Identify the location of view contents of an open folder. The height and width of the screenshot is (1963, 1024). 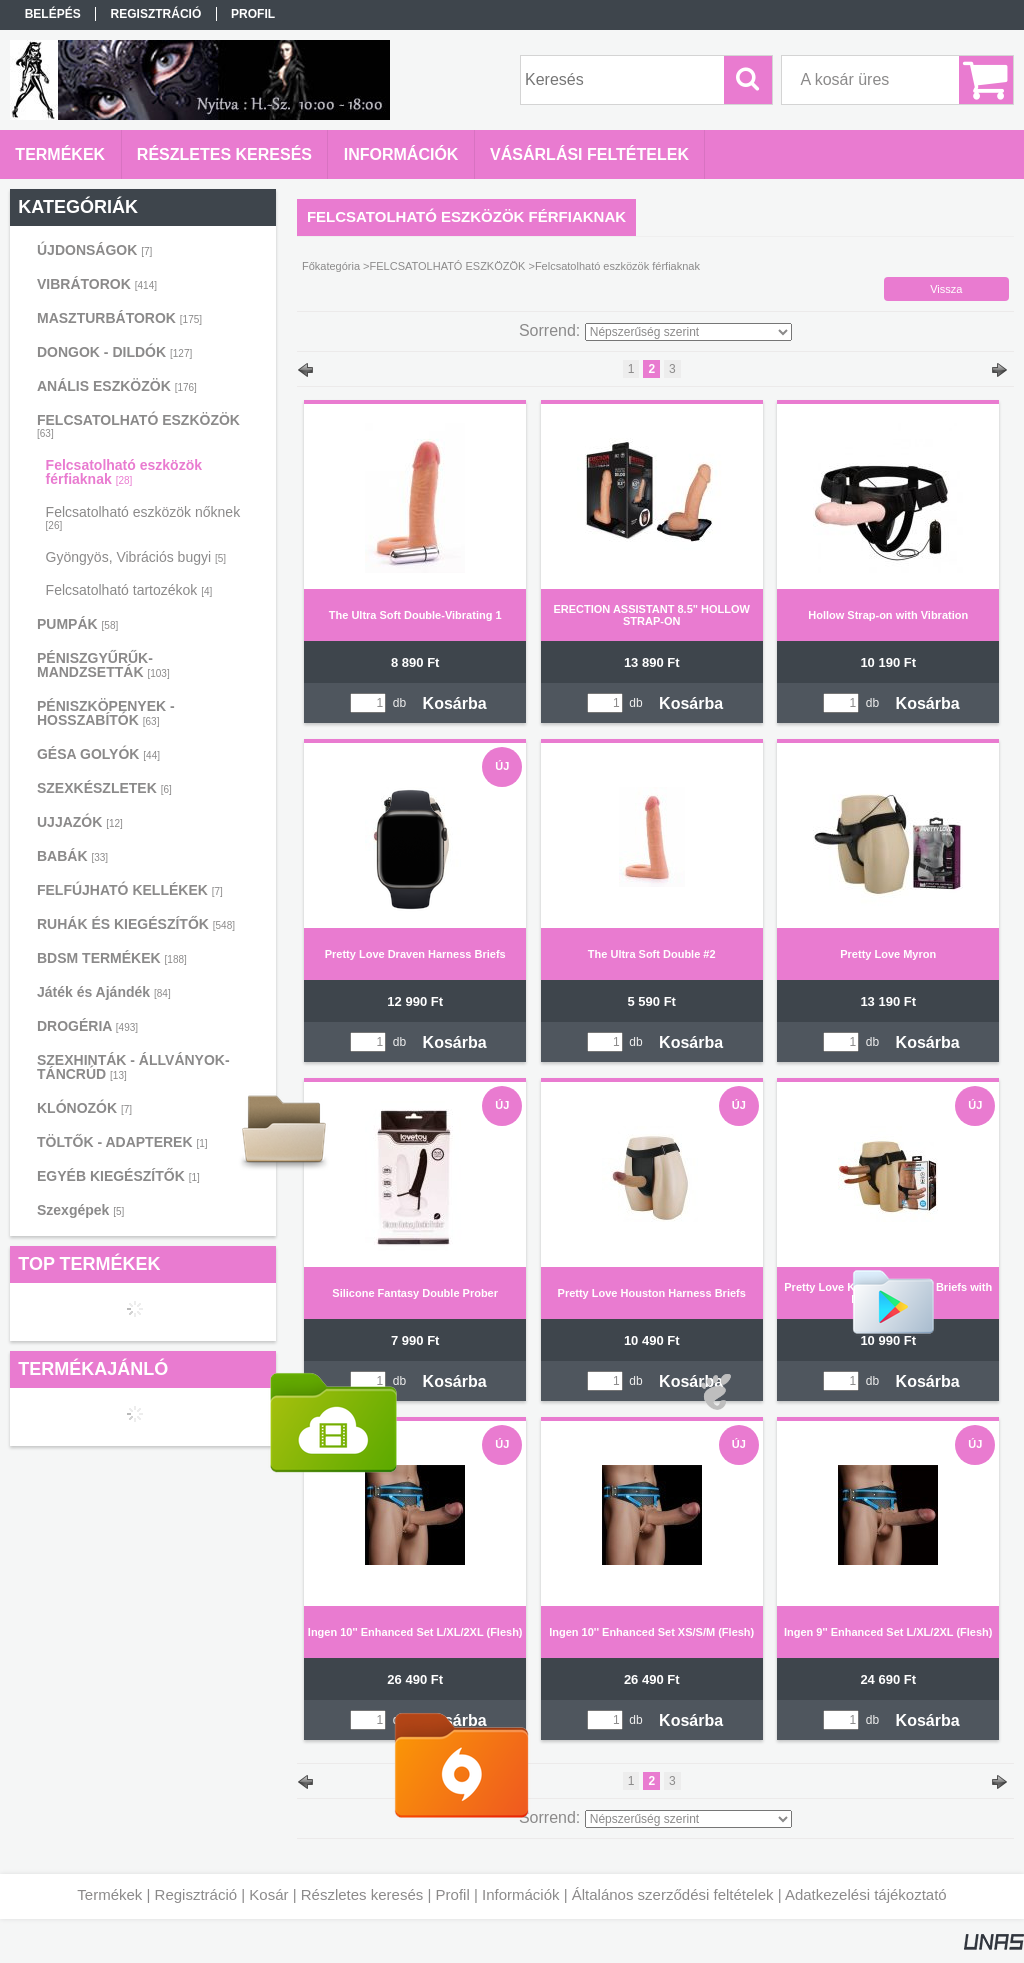
(284, 1133).